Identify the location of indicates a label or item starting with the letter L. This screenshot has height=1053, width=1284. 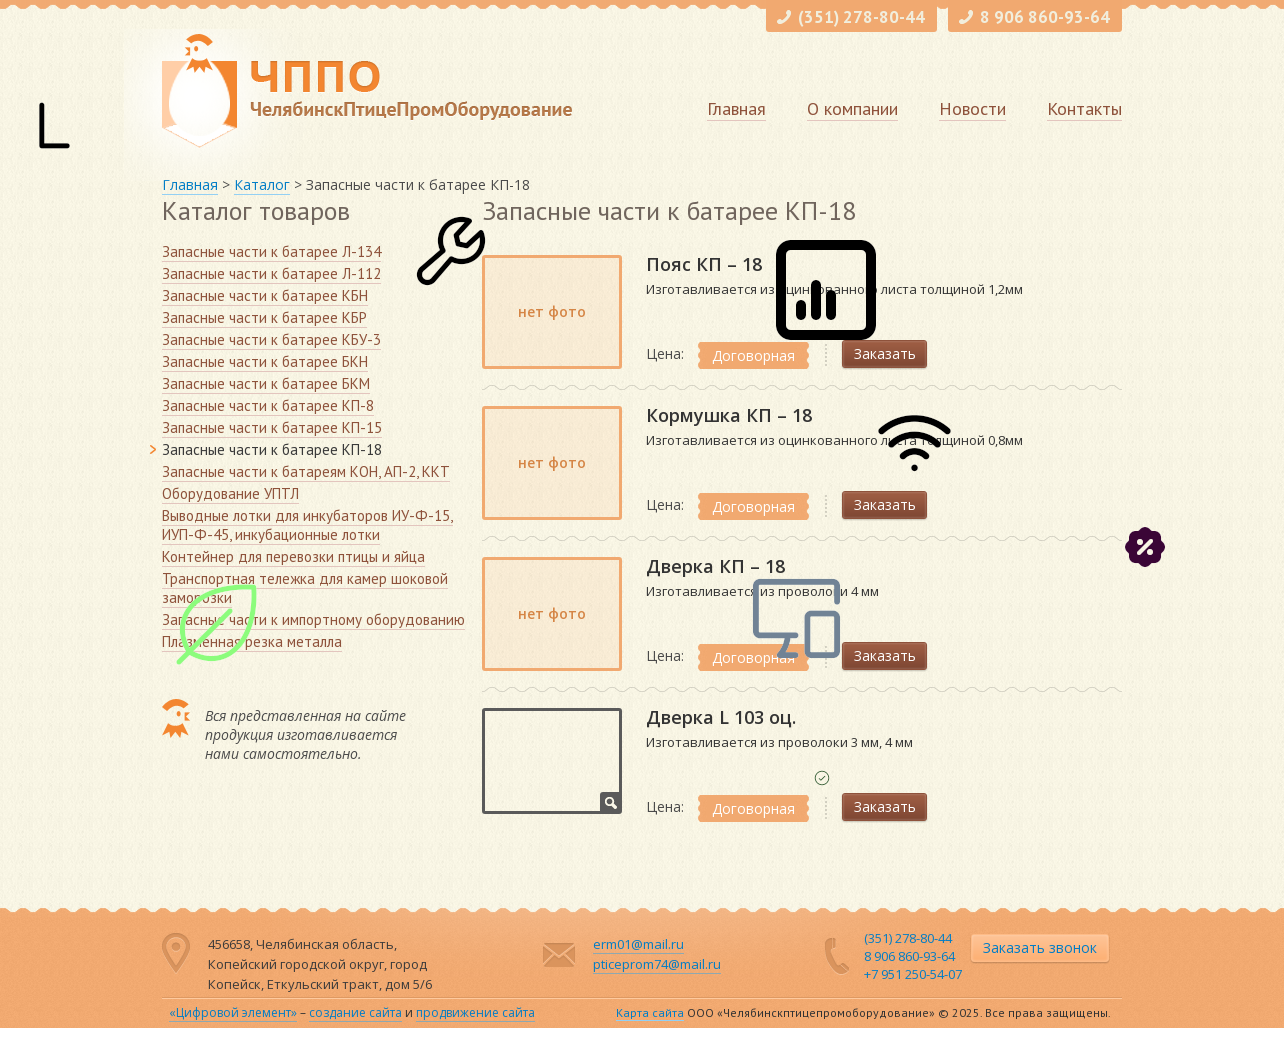
(54, 125).